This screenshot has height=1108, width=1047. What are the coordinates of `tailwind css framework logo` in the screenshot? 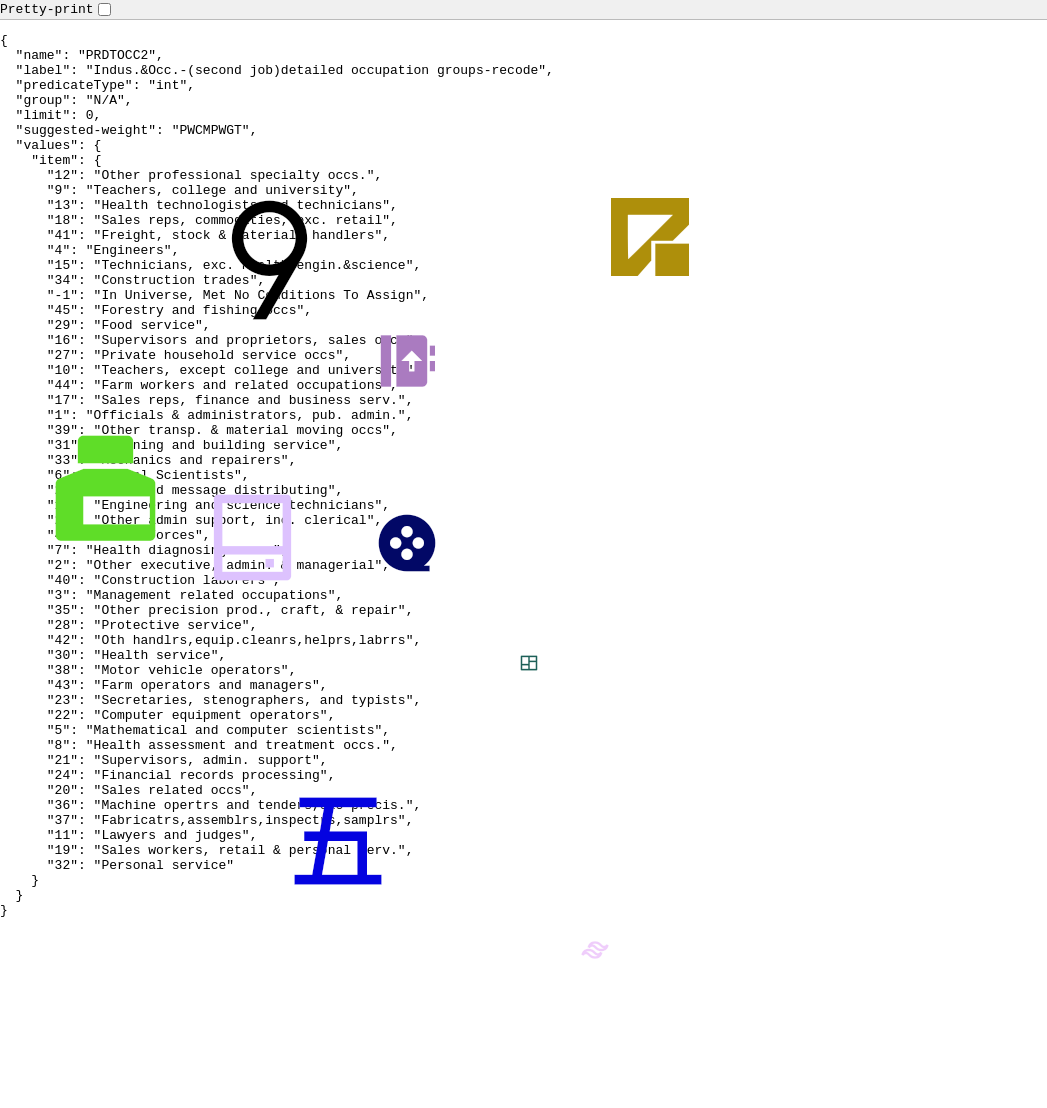 It's located at (595, 950).